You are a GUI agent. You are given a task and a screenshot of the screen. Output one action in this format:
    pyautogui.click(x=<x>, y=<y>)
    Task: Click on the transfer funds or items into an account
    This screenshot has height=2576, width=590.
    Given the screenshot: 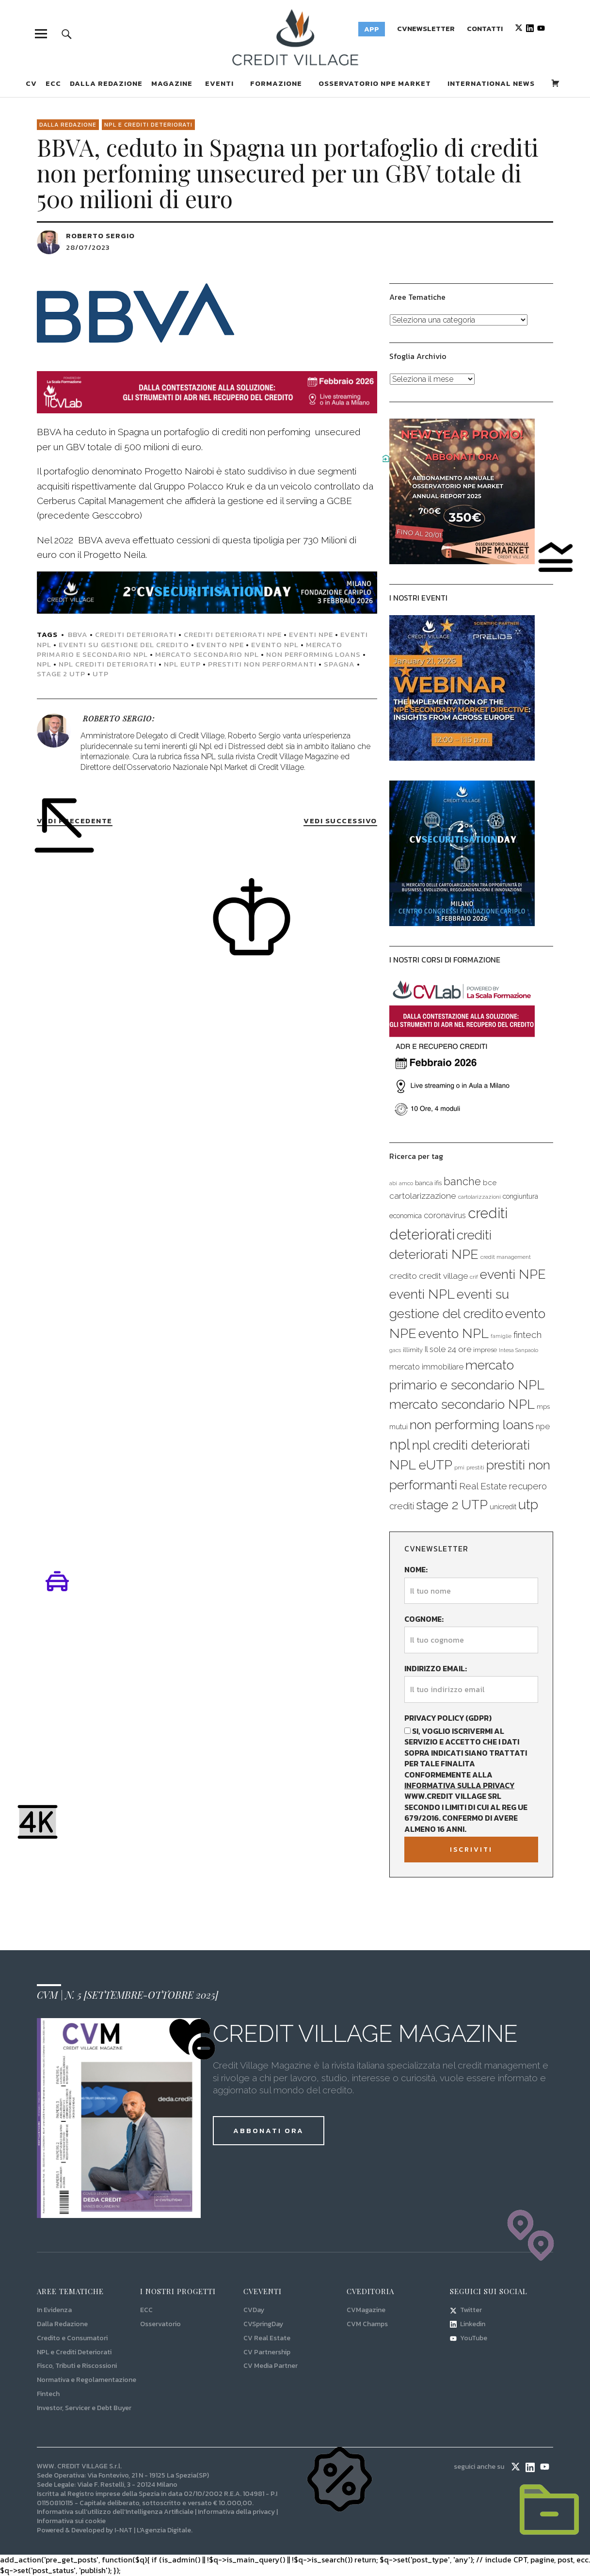 What is the action you would take?
    pyautogui.click(x=386, y=458)
    